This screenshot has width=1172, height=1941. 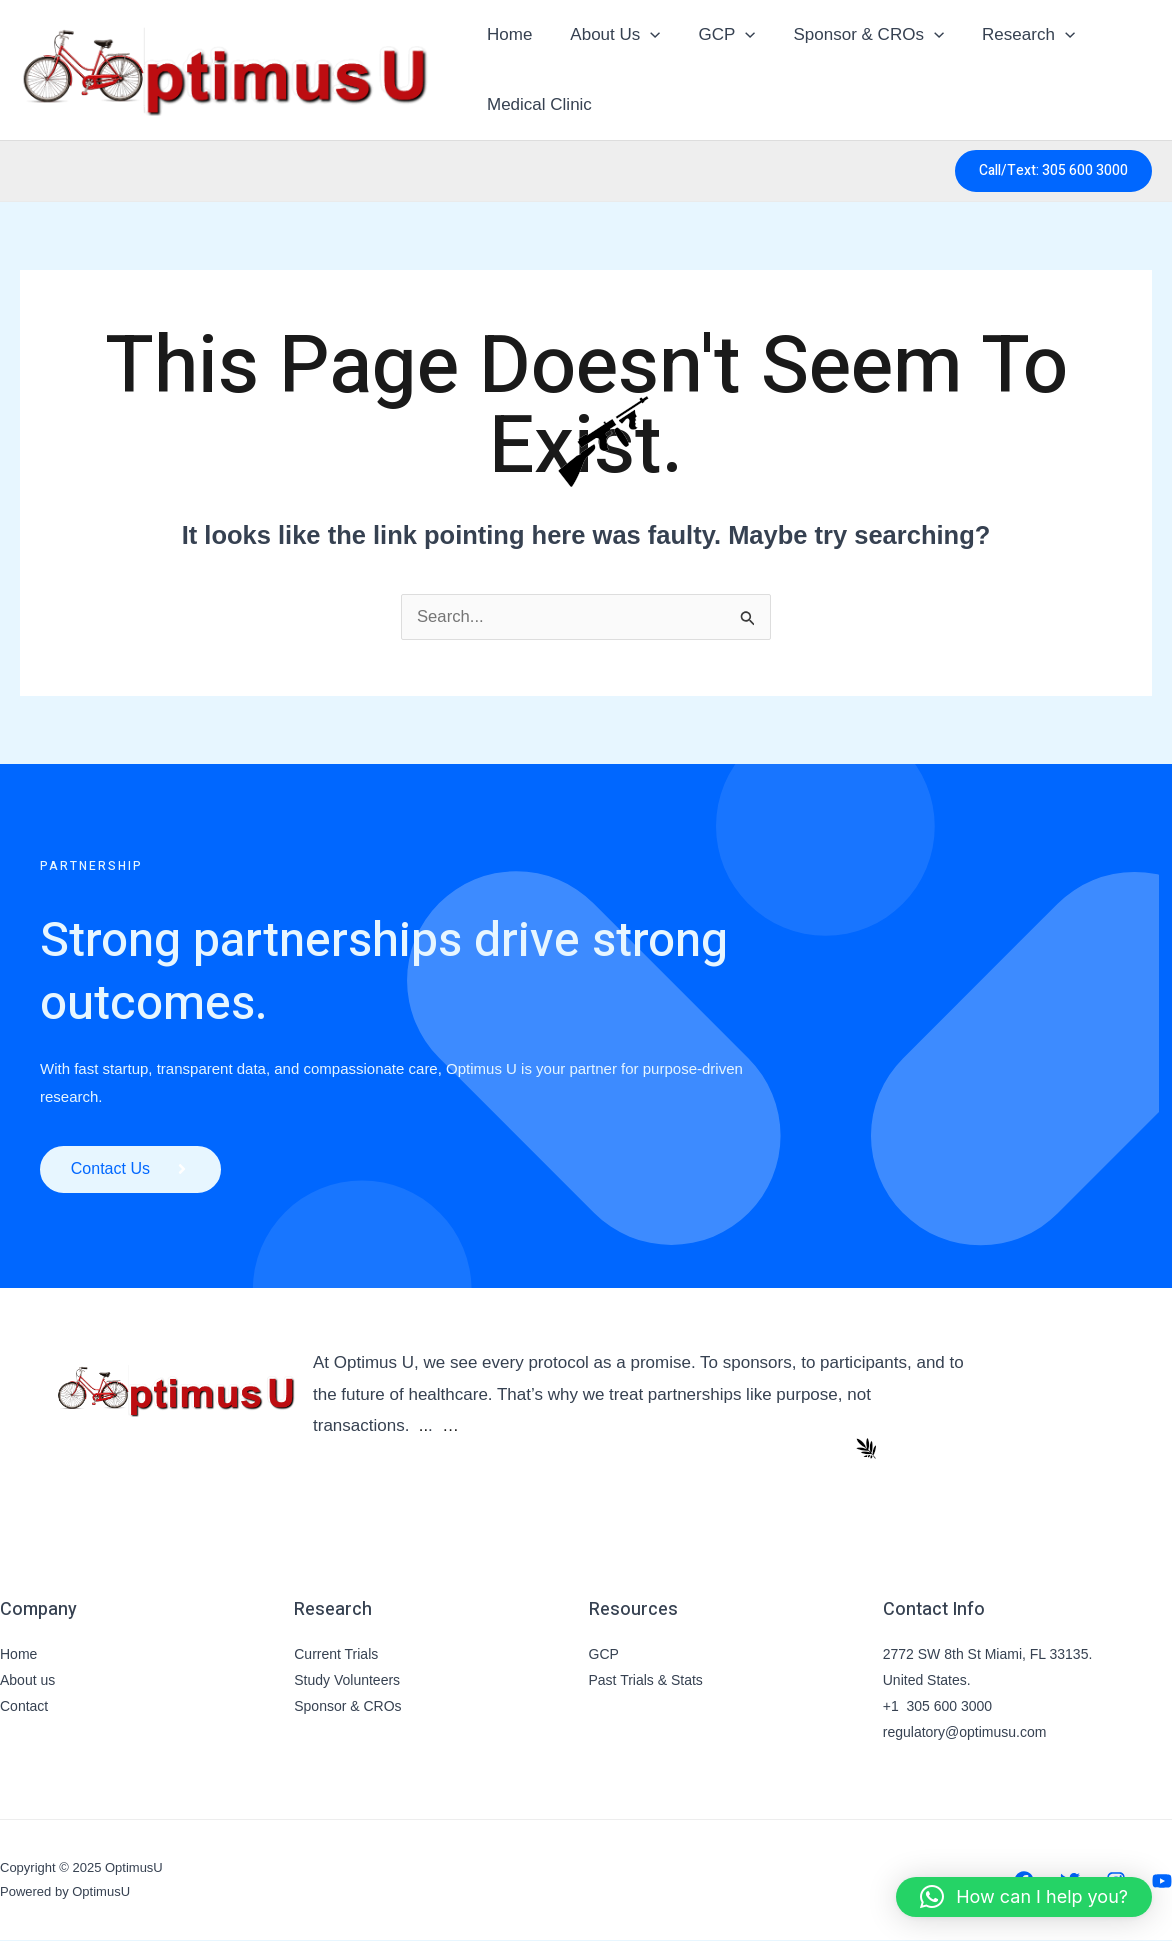 I want to click on select thompson submachine gun weapon, so click(x=603, y=441).